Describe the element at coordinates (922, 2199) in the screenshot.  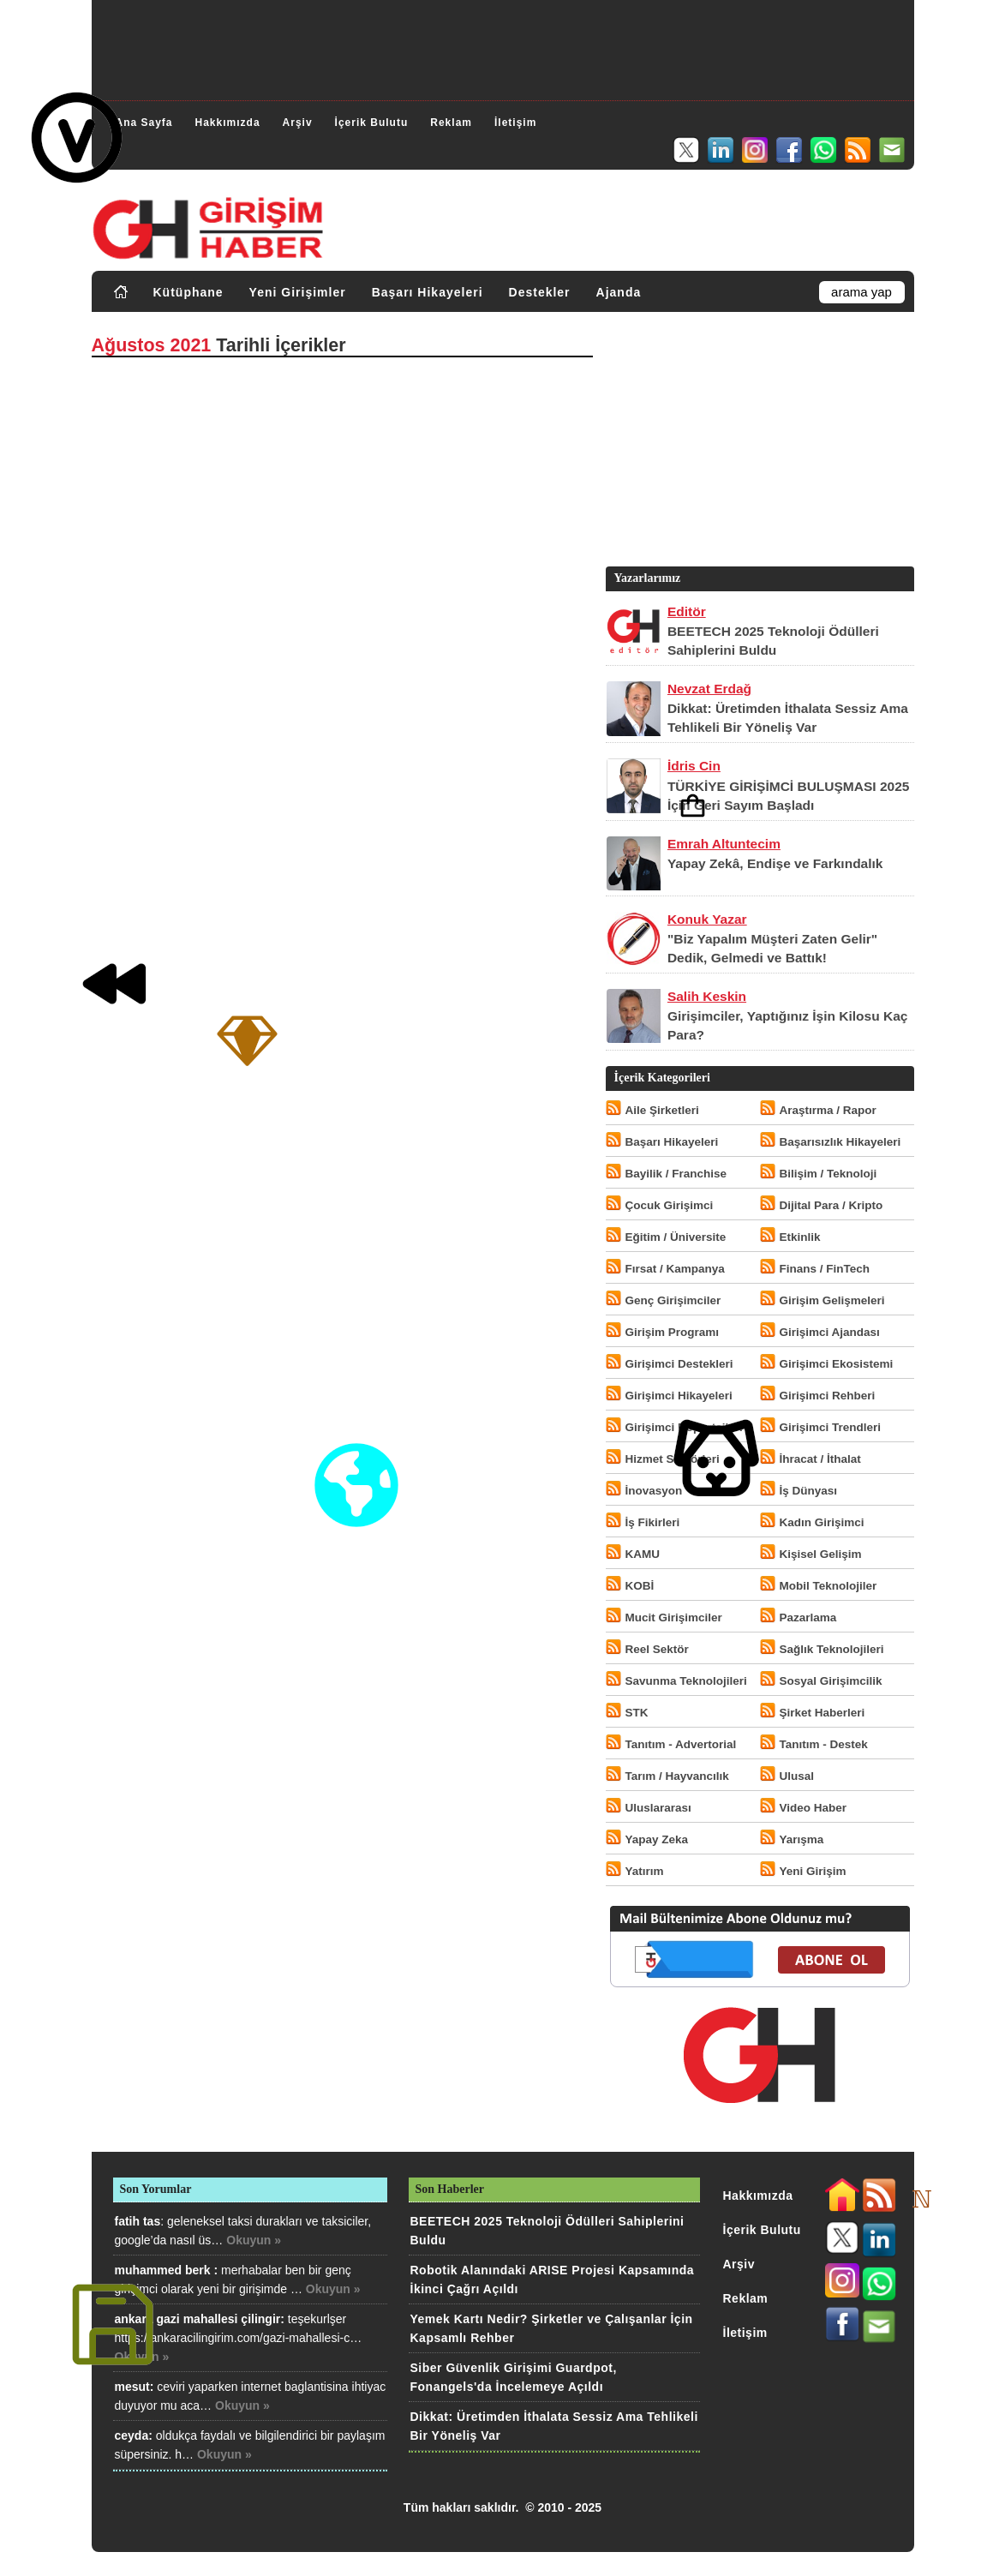
I see `open notion app` at that location.